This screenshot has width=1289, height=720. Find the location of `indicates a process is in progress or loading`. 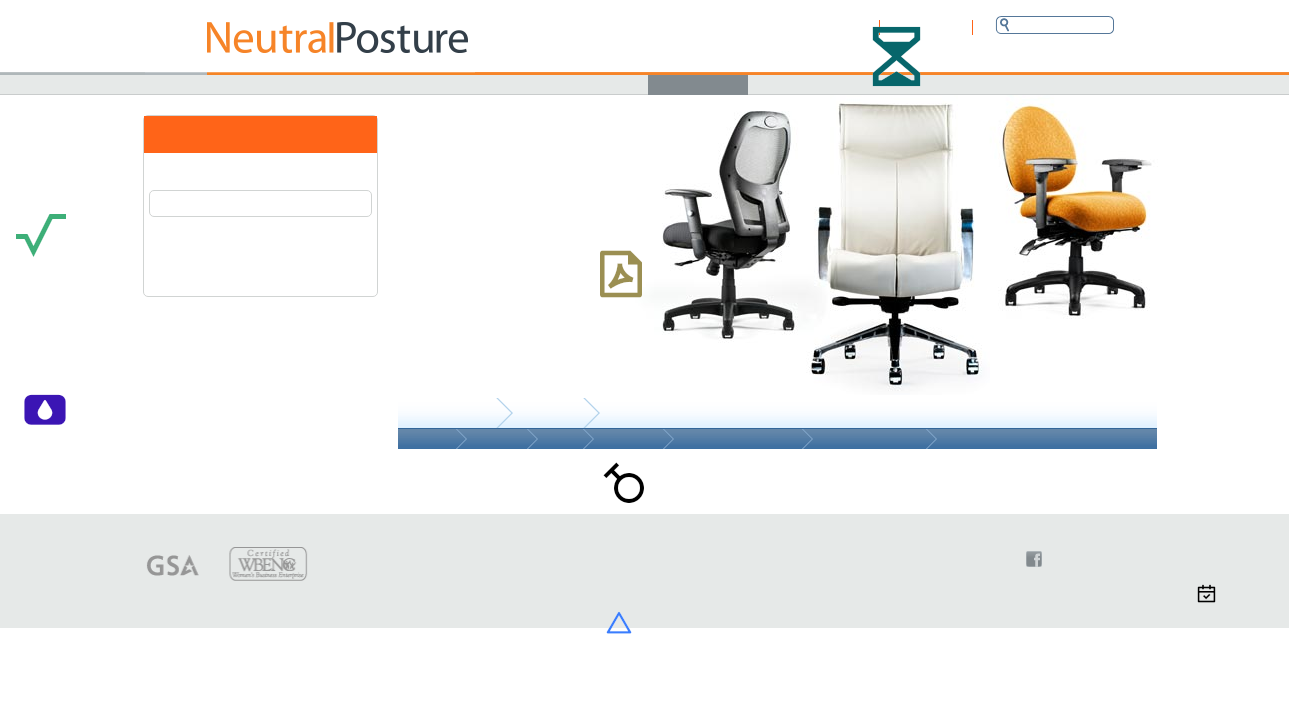

indicates a process is in progress or loading is located at coordinates (896, 56).